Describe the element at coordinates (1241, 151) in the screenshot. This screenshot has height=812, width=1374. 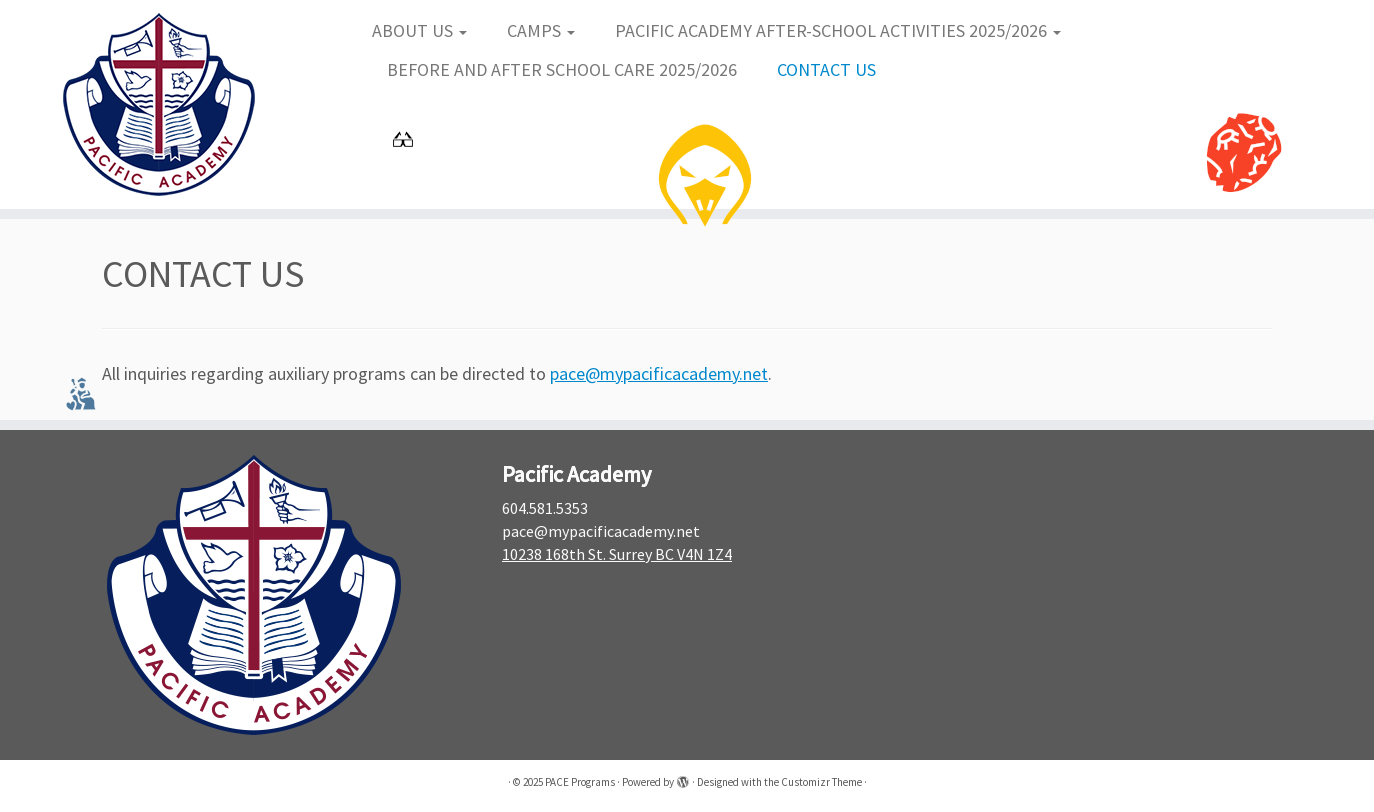
I see `represents space debris or asteroid in a game interface` at that location.